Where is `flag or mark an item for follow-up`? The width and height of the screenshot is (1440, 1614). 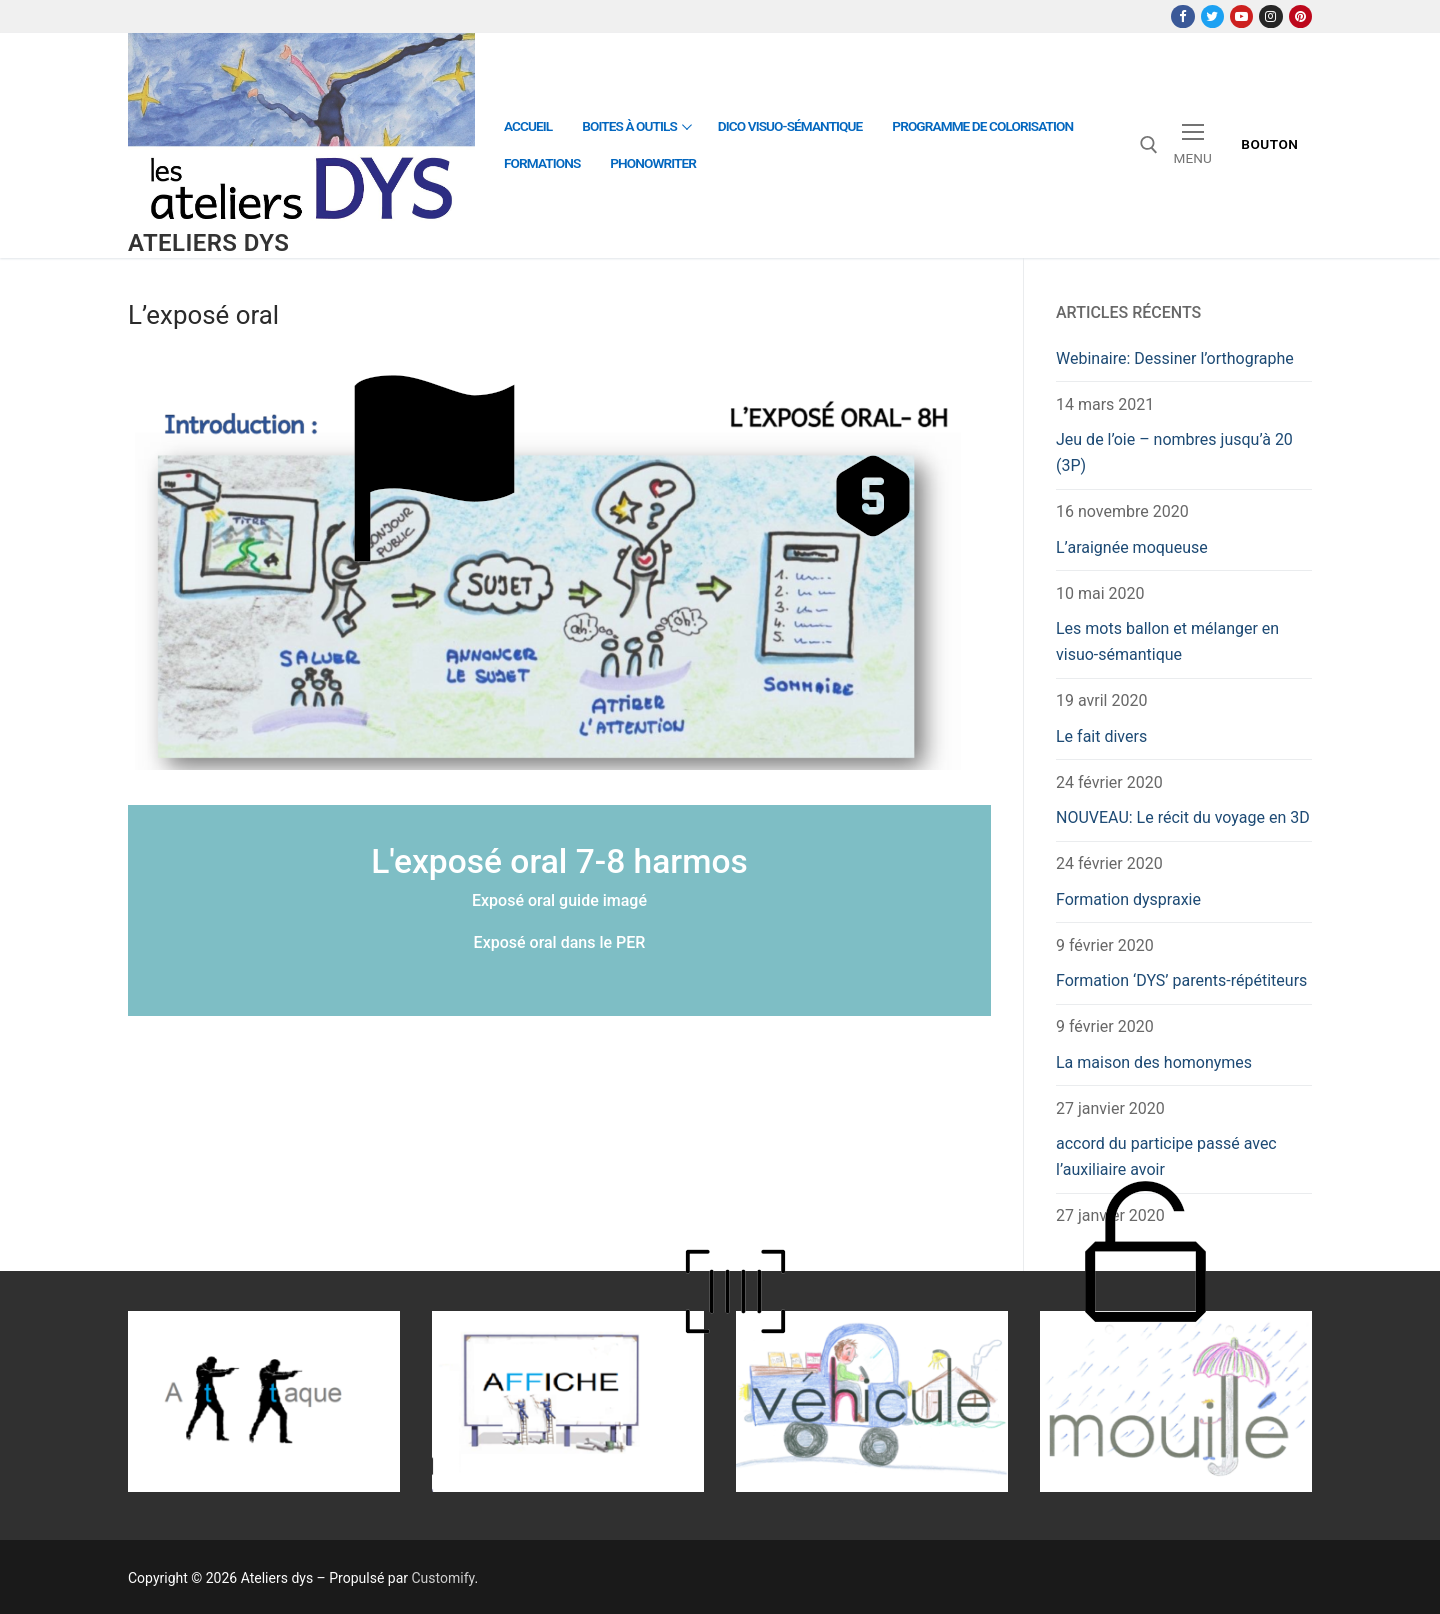 flag or mark an item for follow-up is located at coordinates (434, 468).